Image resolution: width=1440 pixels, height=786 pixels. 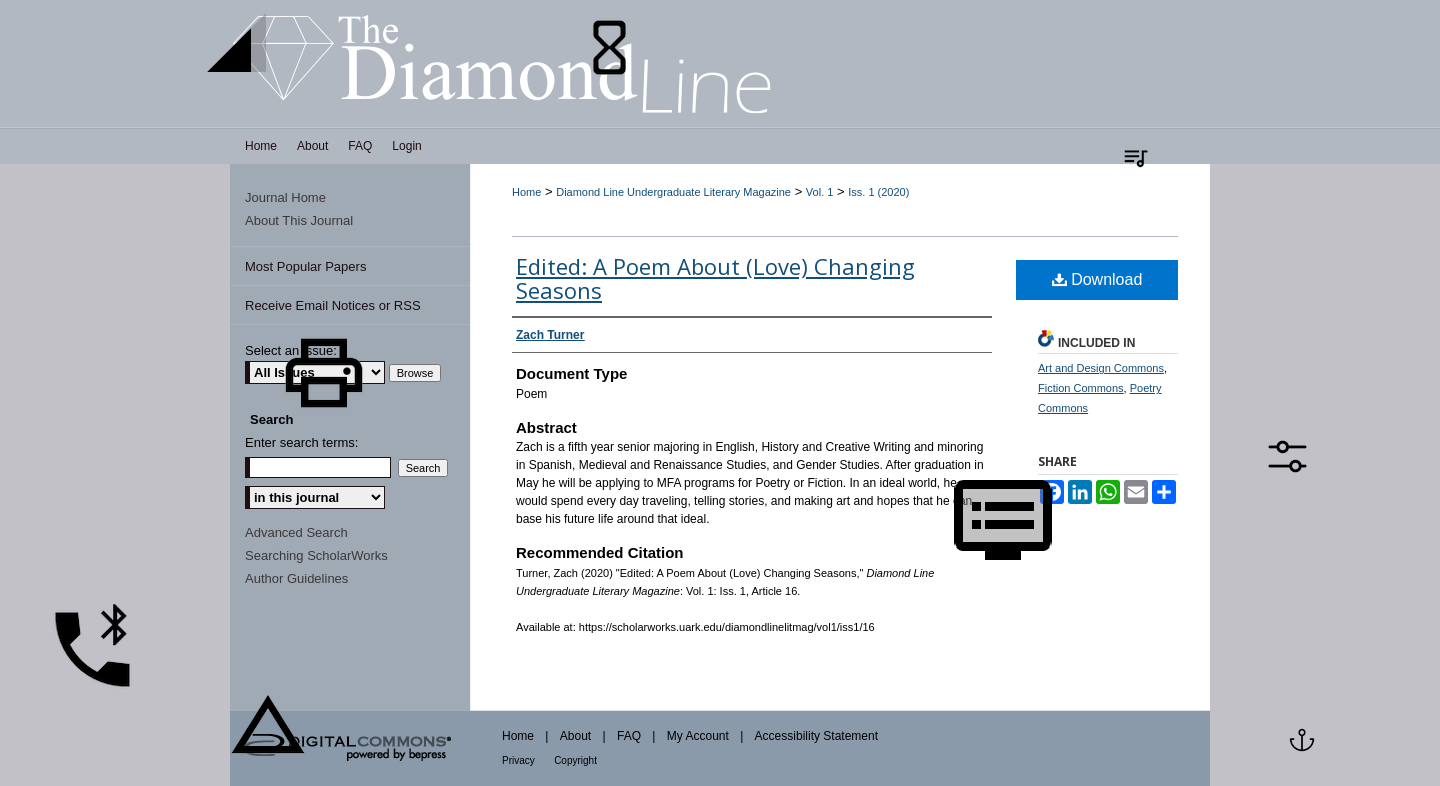 I want to click on anchor link to a fixed section on a page, so click(x=1302, y=740).